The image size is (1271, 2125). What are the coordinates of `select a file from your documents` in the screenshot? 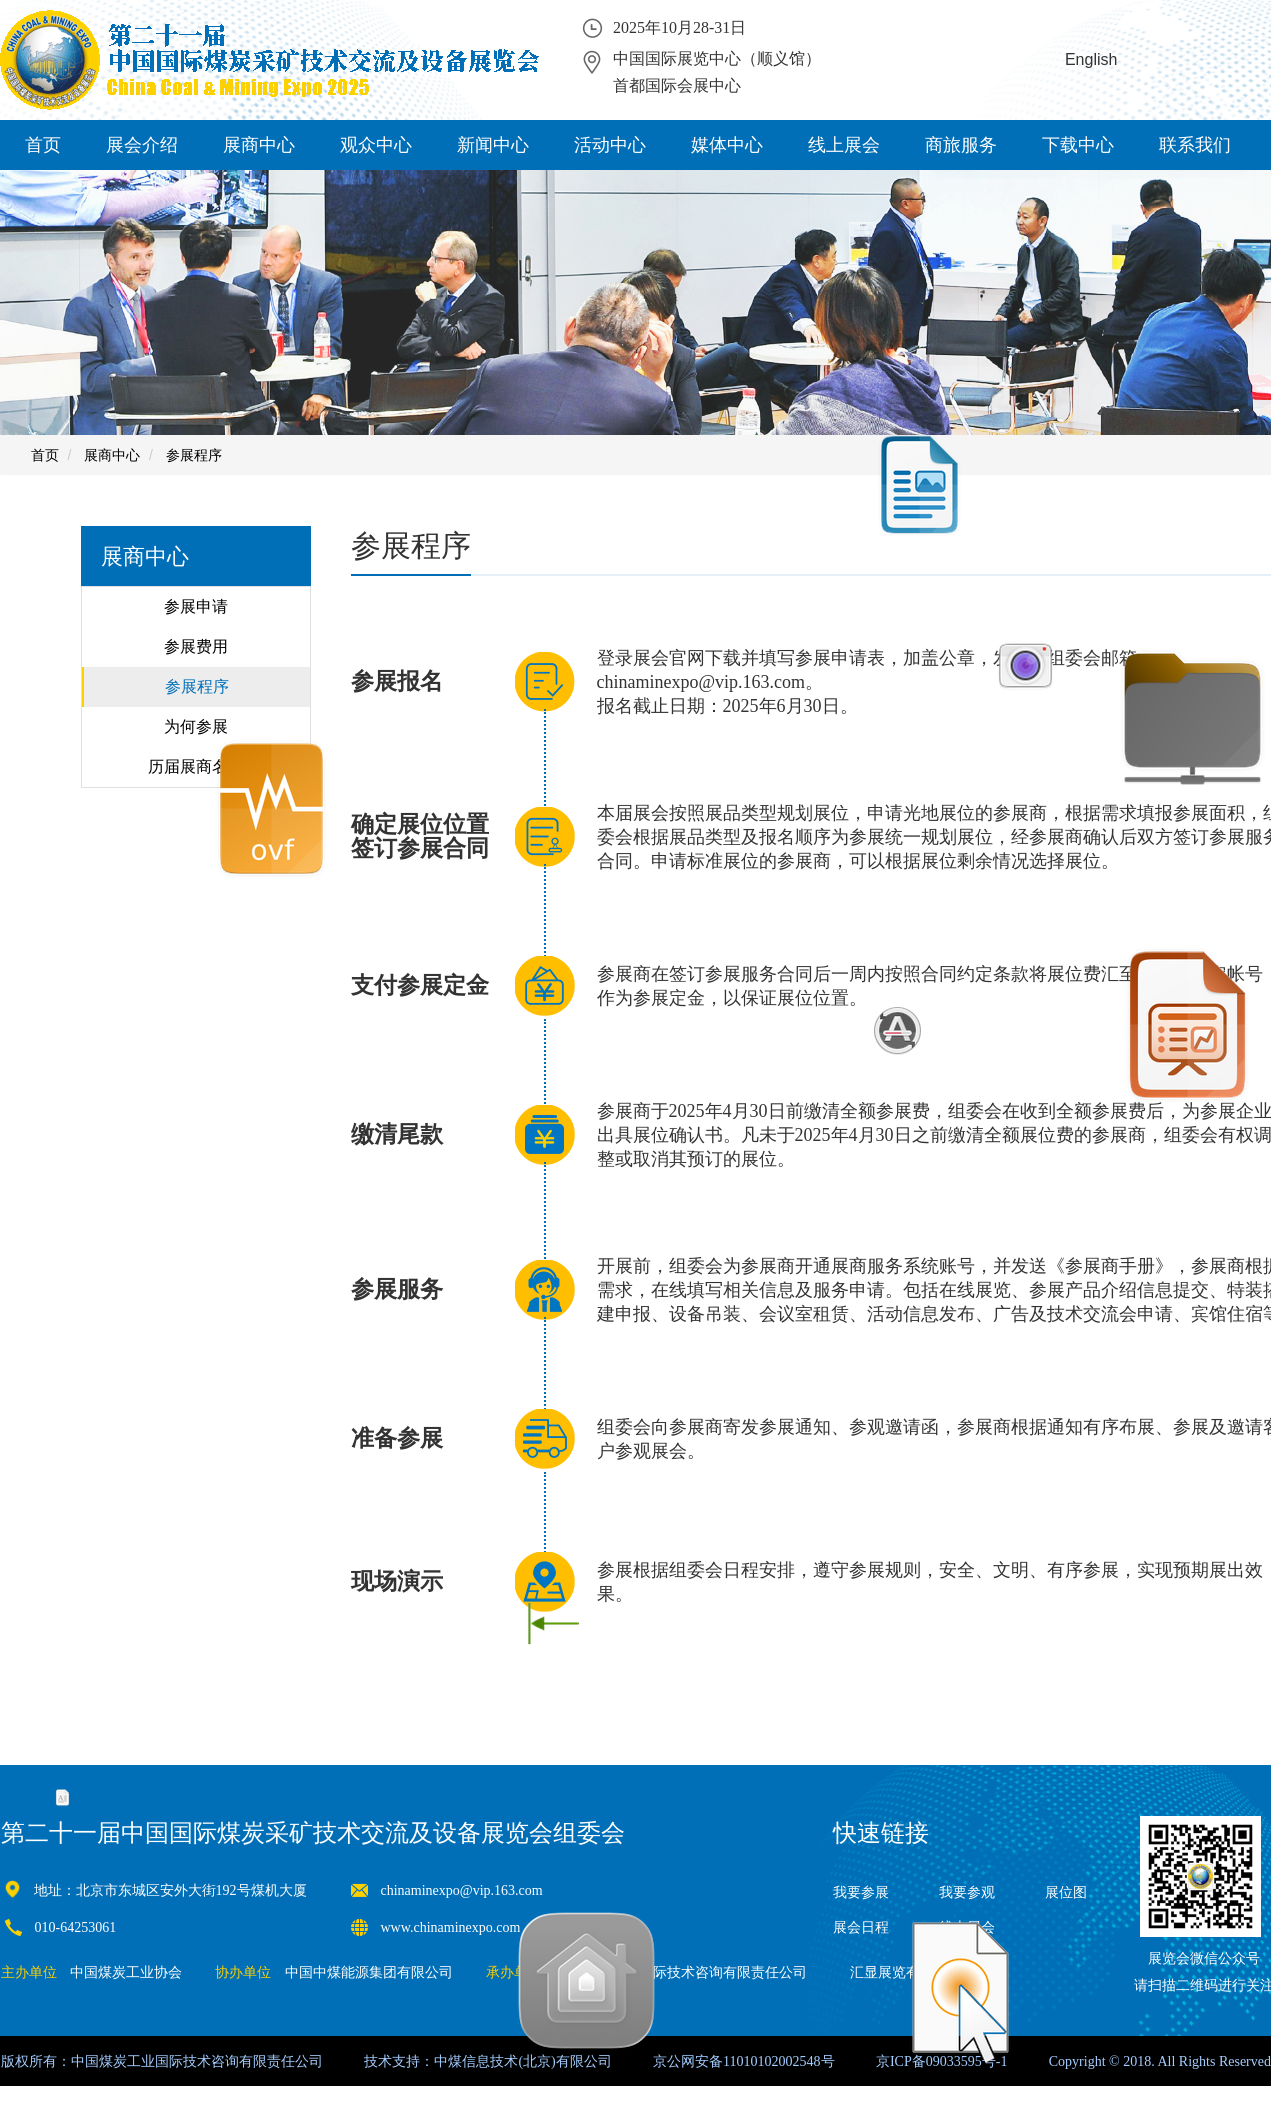 It's located at (960, 1987).